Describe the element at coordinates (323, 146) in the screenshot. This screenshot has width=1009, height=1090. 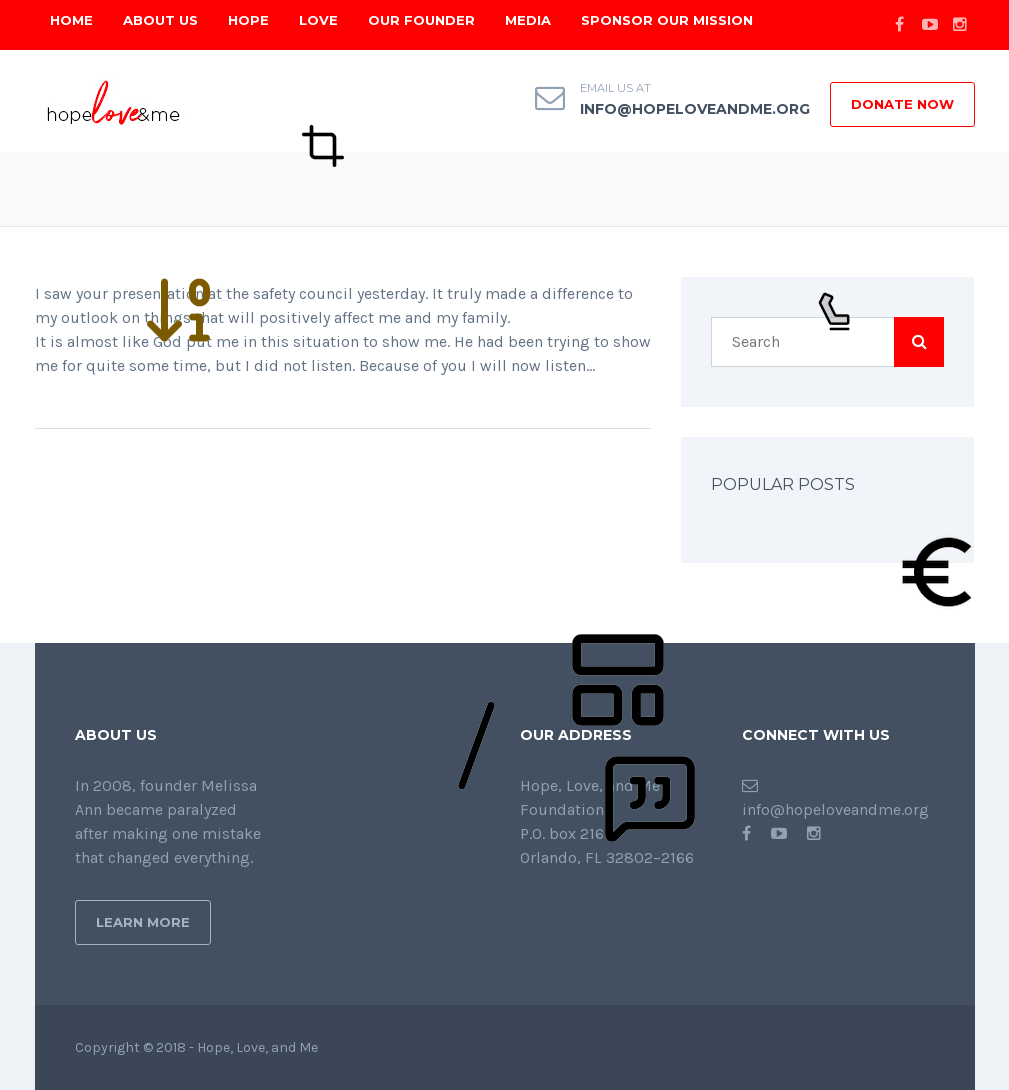
I see `crop an image or photo` at that location.